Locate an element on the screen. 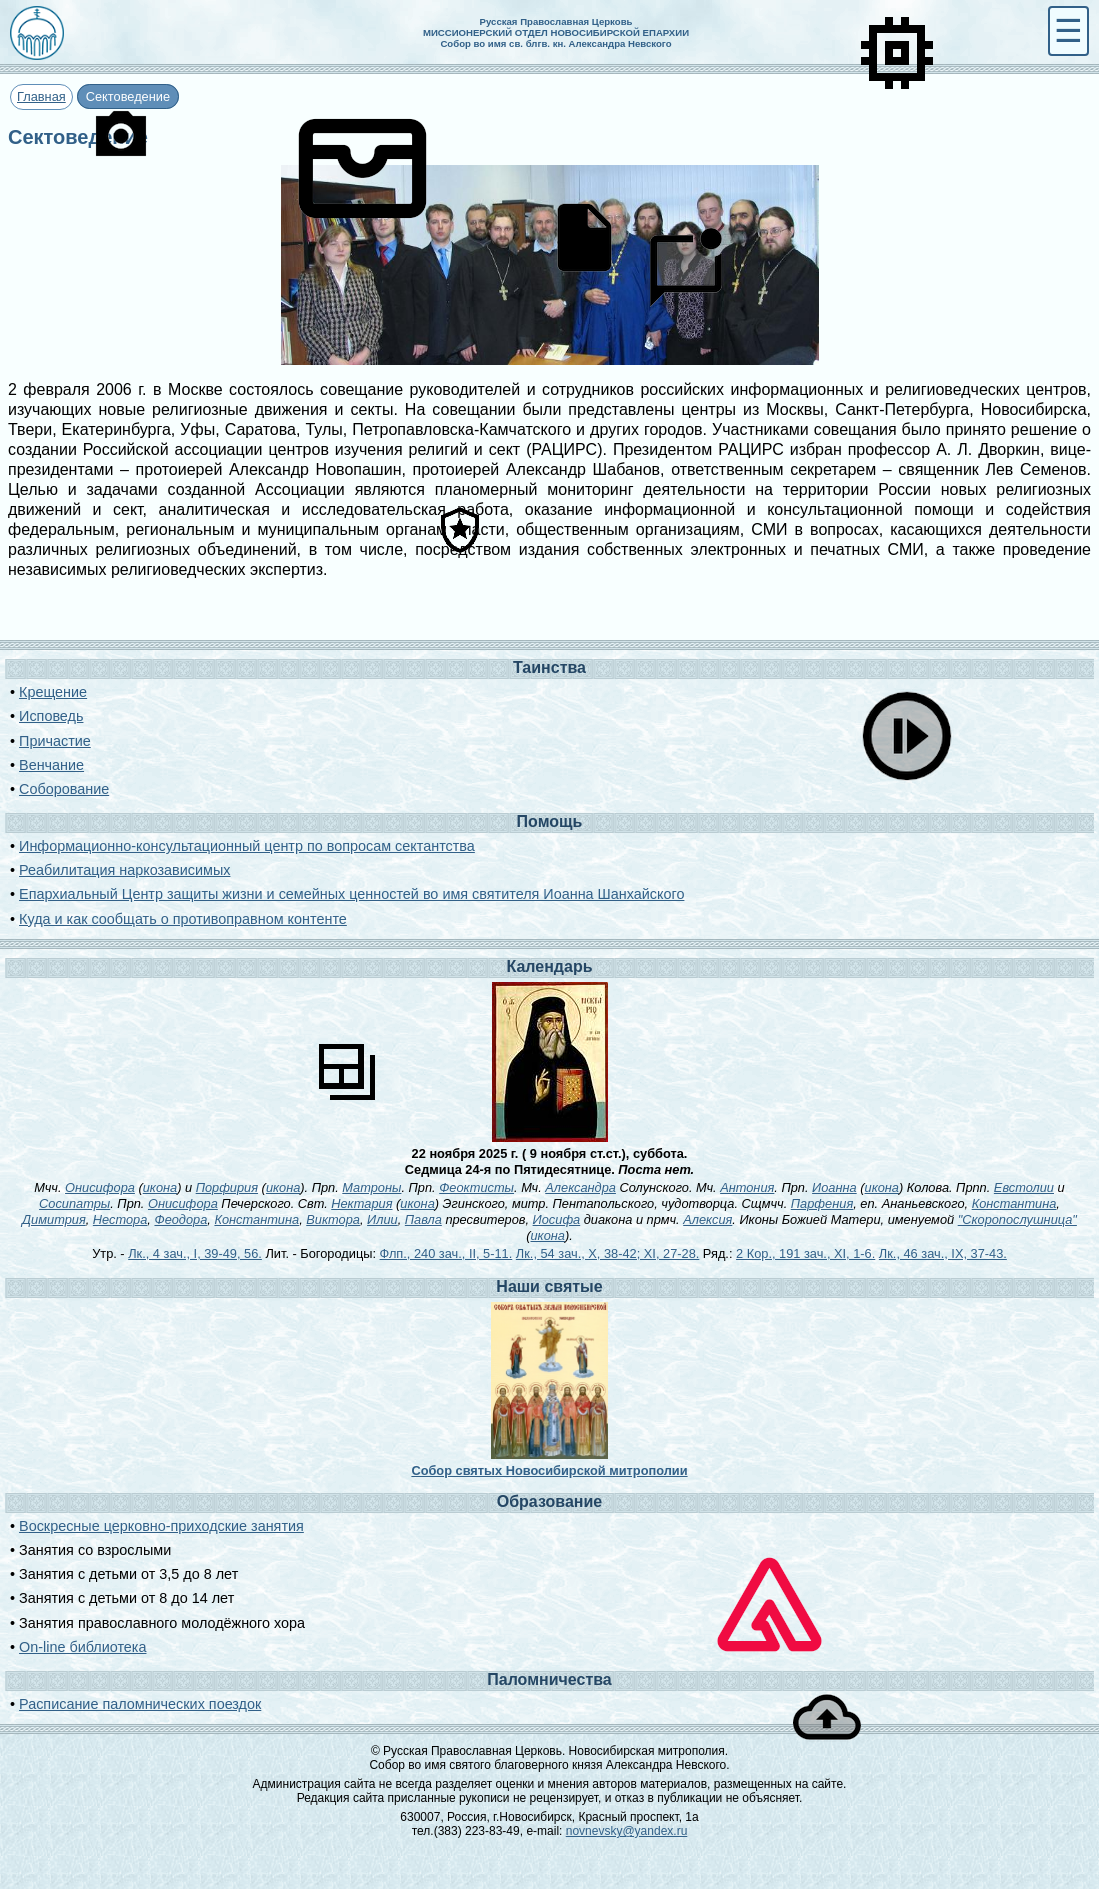 The height and width of the screenshot is (1889, 1099). play from the beginning is located at coordinates (907, 736).